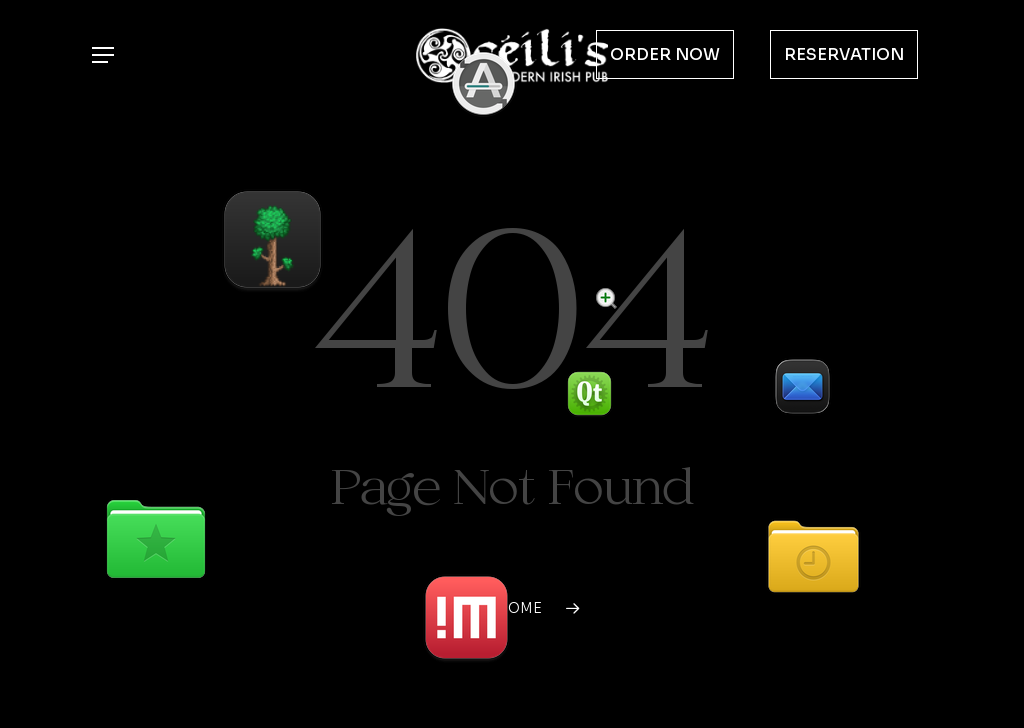  Describe the element at coordinates (802, 386) in the screenshot. I see `open the mail app` at that location.